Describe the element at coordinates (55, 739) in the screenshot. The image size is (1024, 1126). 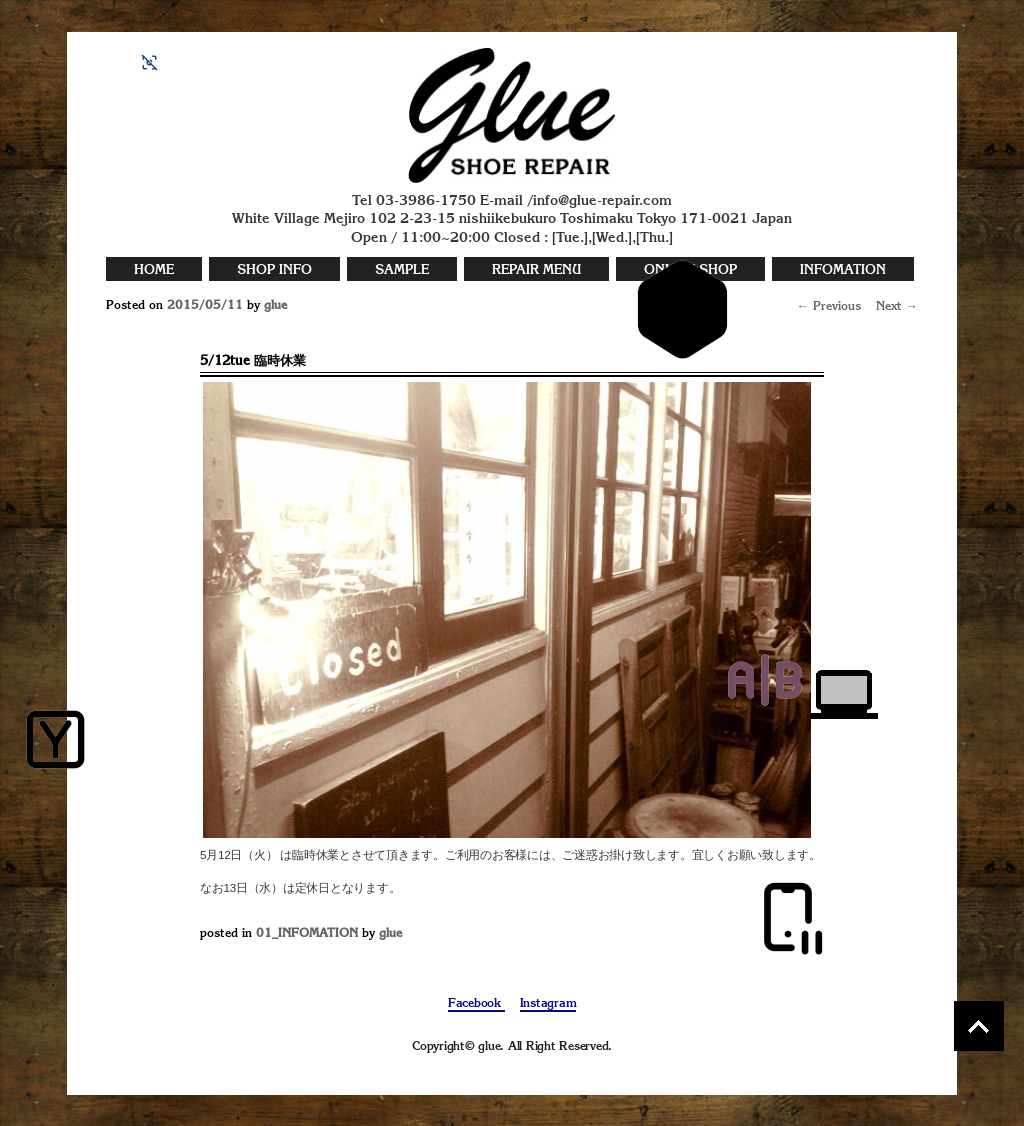
I see `visit Y Combinator website` at that location.